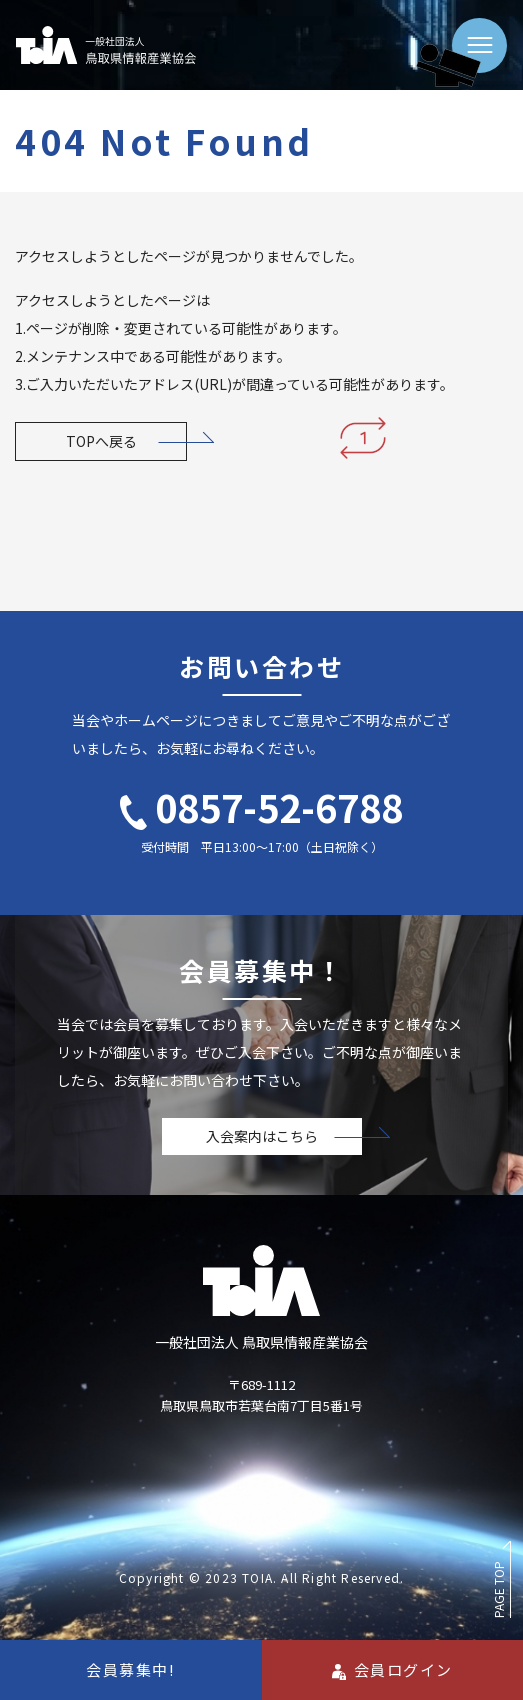  Describe the element at coordinates (363, 438) in the screenshot. I see `repeat current track once` at that location.